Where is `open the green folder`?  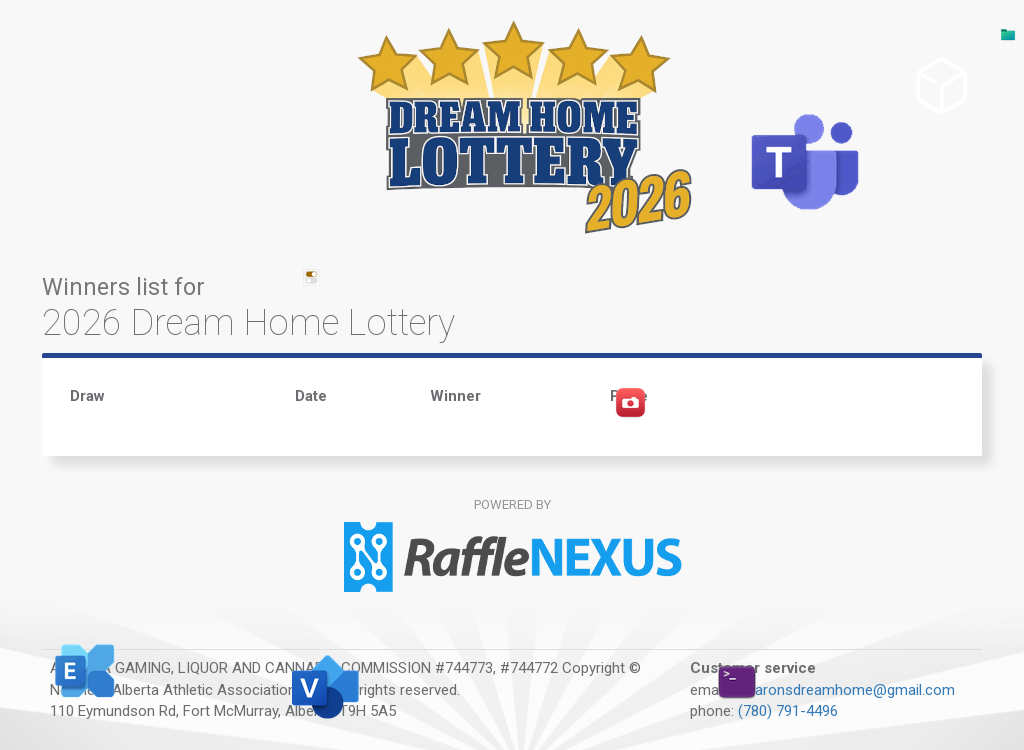 open the green folder is located at coordinates (1008, 35).